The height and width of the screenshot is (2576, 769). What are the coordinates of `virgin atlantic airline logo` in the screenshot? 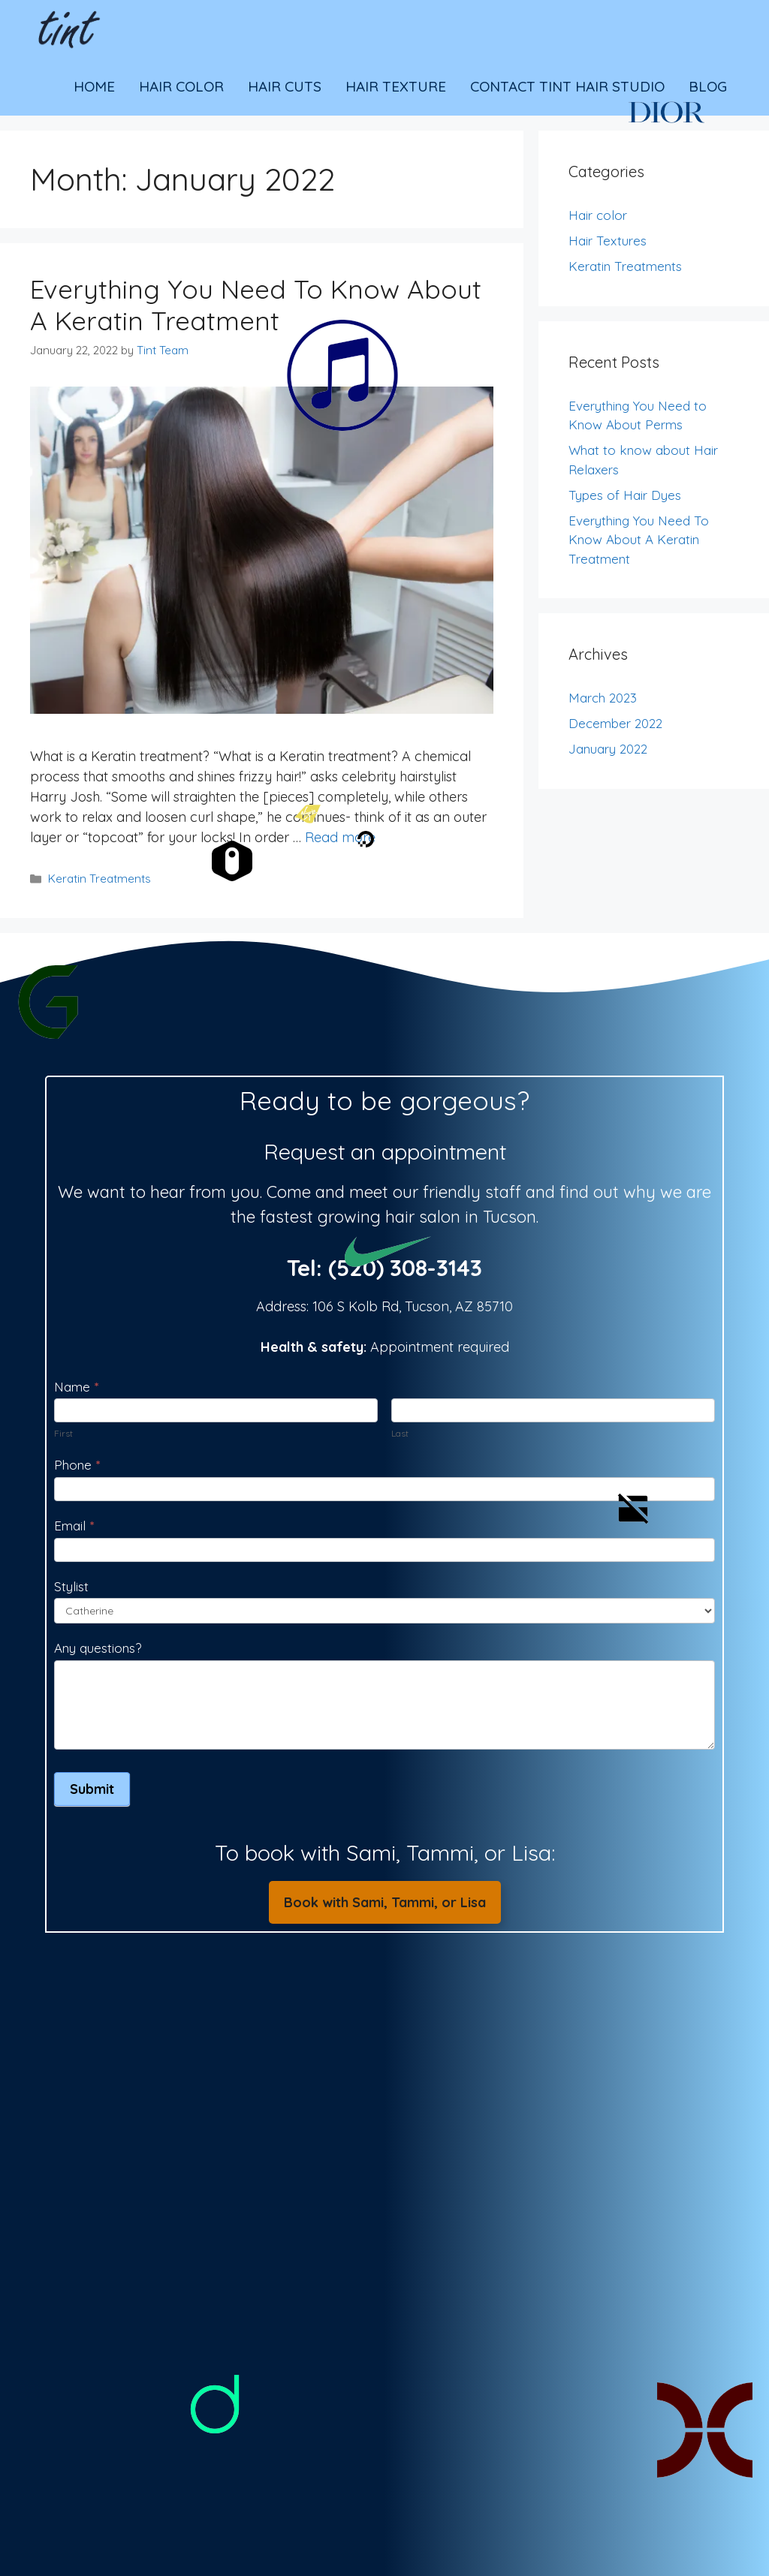 It's located at (307, 814).